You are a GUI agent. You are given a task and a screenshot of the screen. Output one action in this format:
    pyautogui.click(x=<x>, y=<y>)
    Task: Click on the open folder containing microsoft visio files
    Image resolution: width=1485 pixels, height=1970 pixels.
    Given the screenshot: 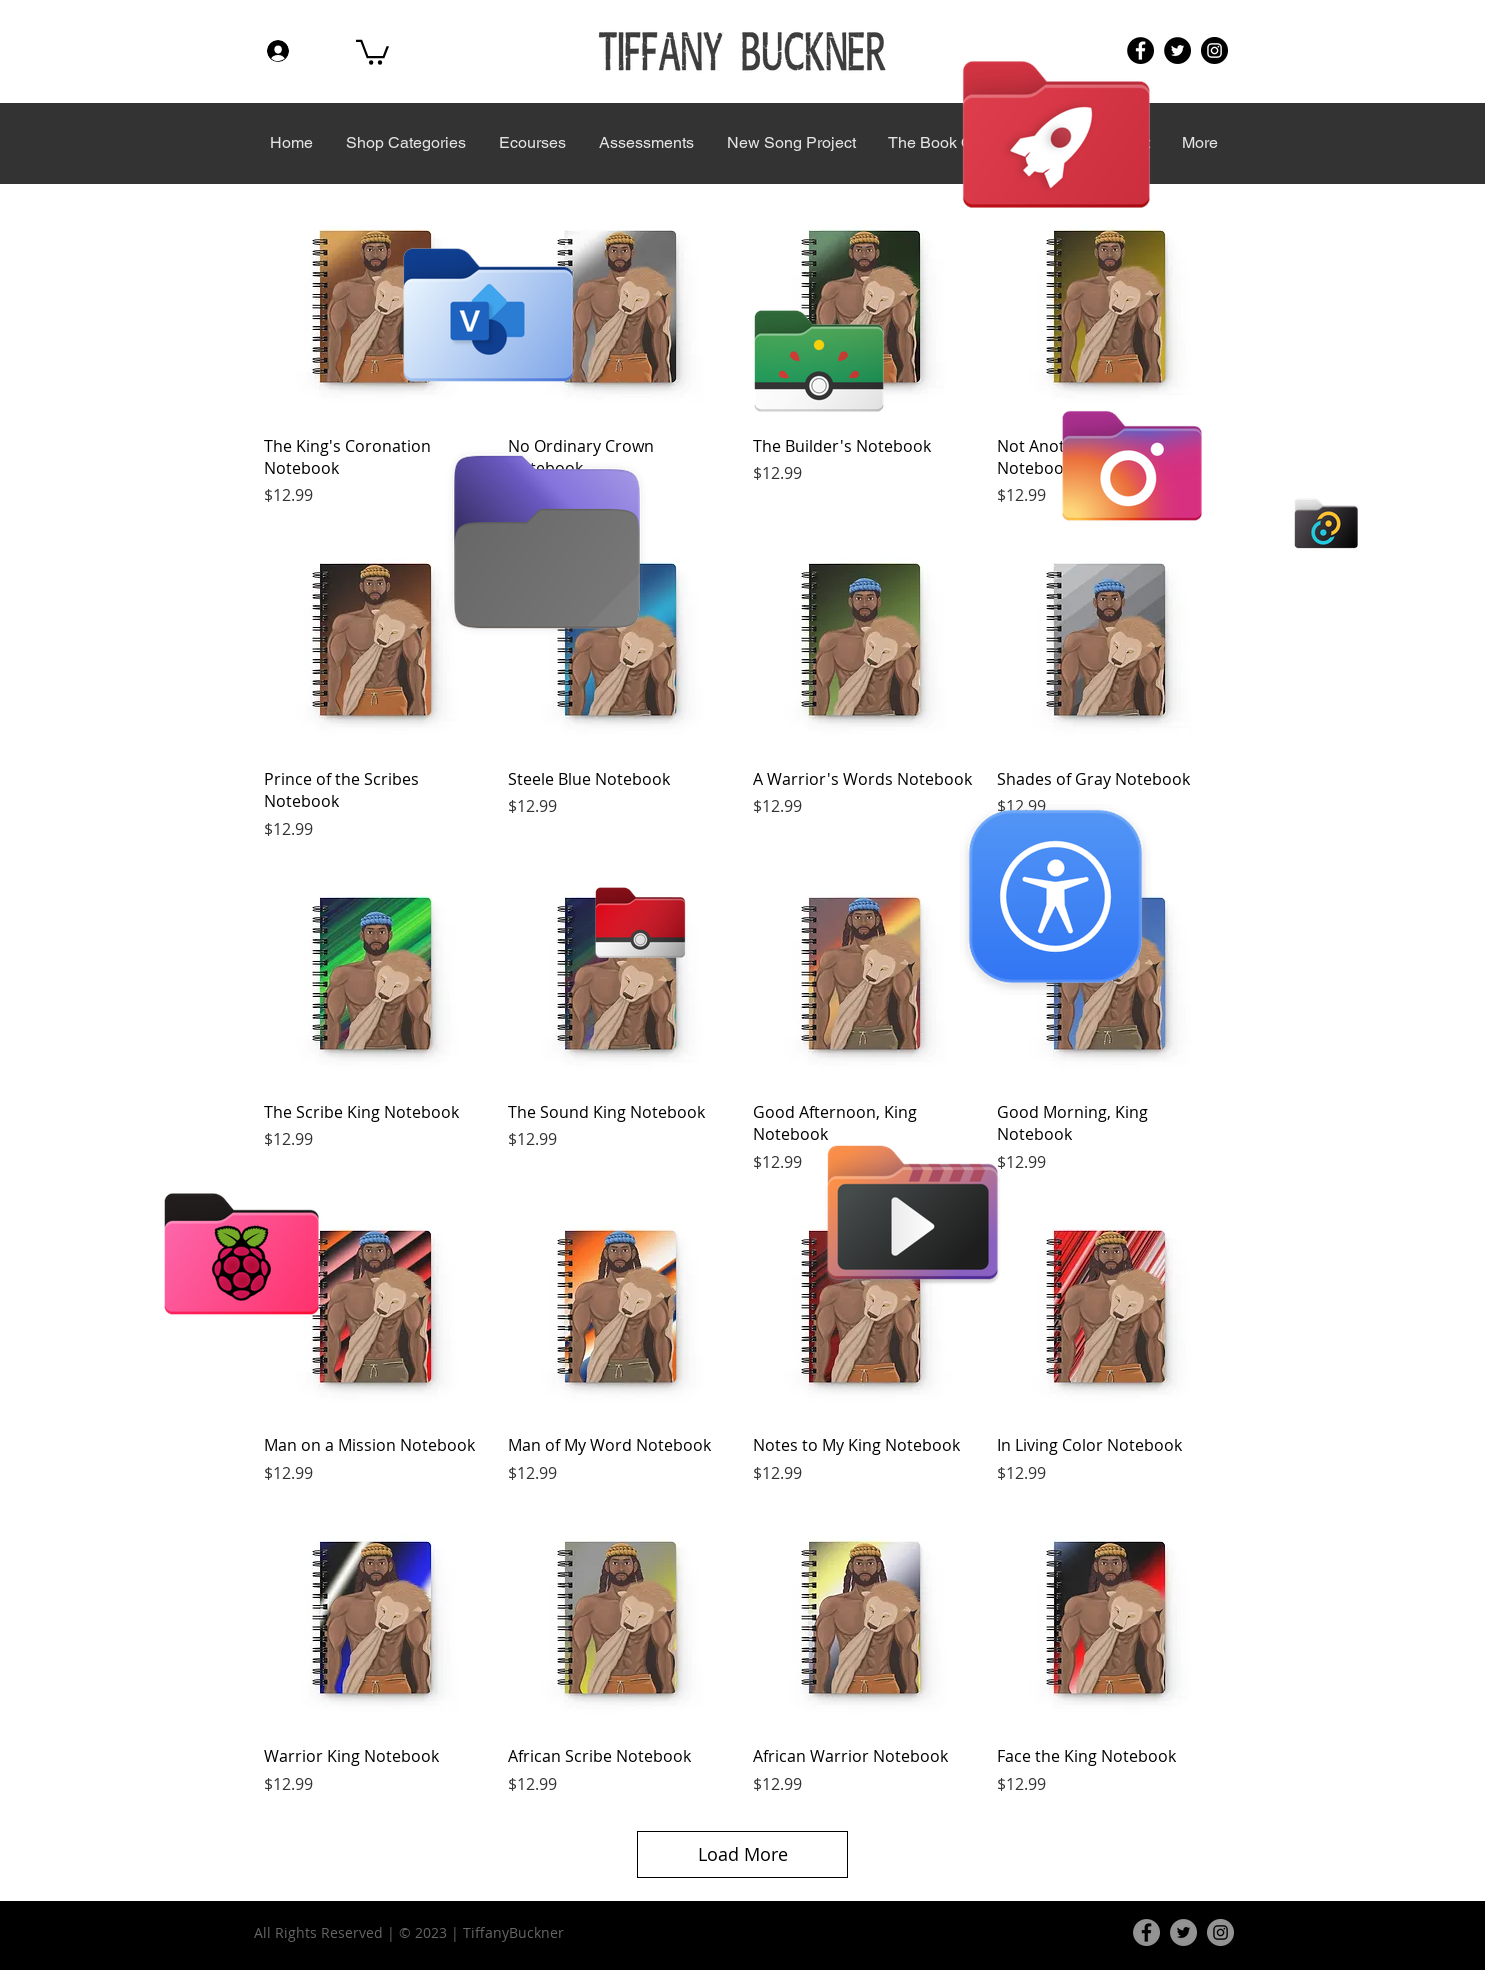 What is the action you would take?
    pyautogui.click(x=487, y=319)
    